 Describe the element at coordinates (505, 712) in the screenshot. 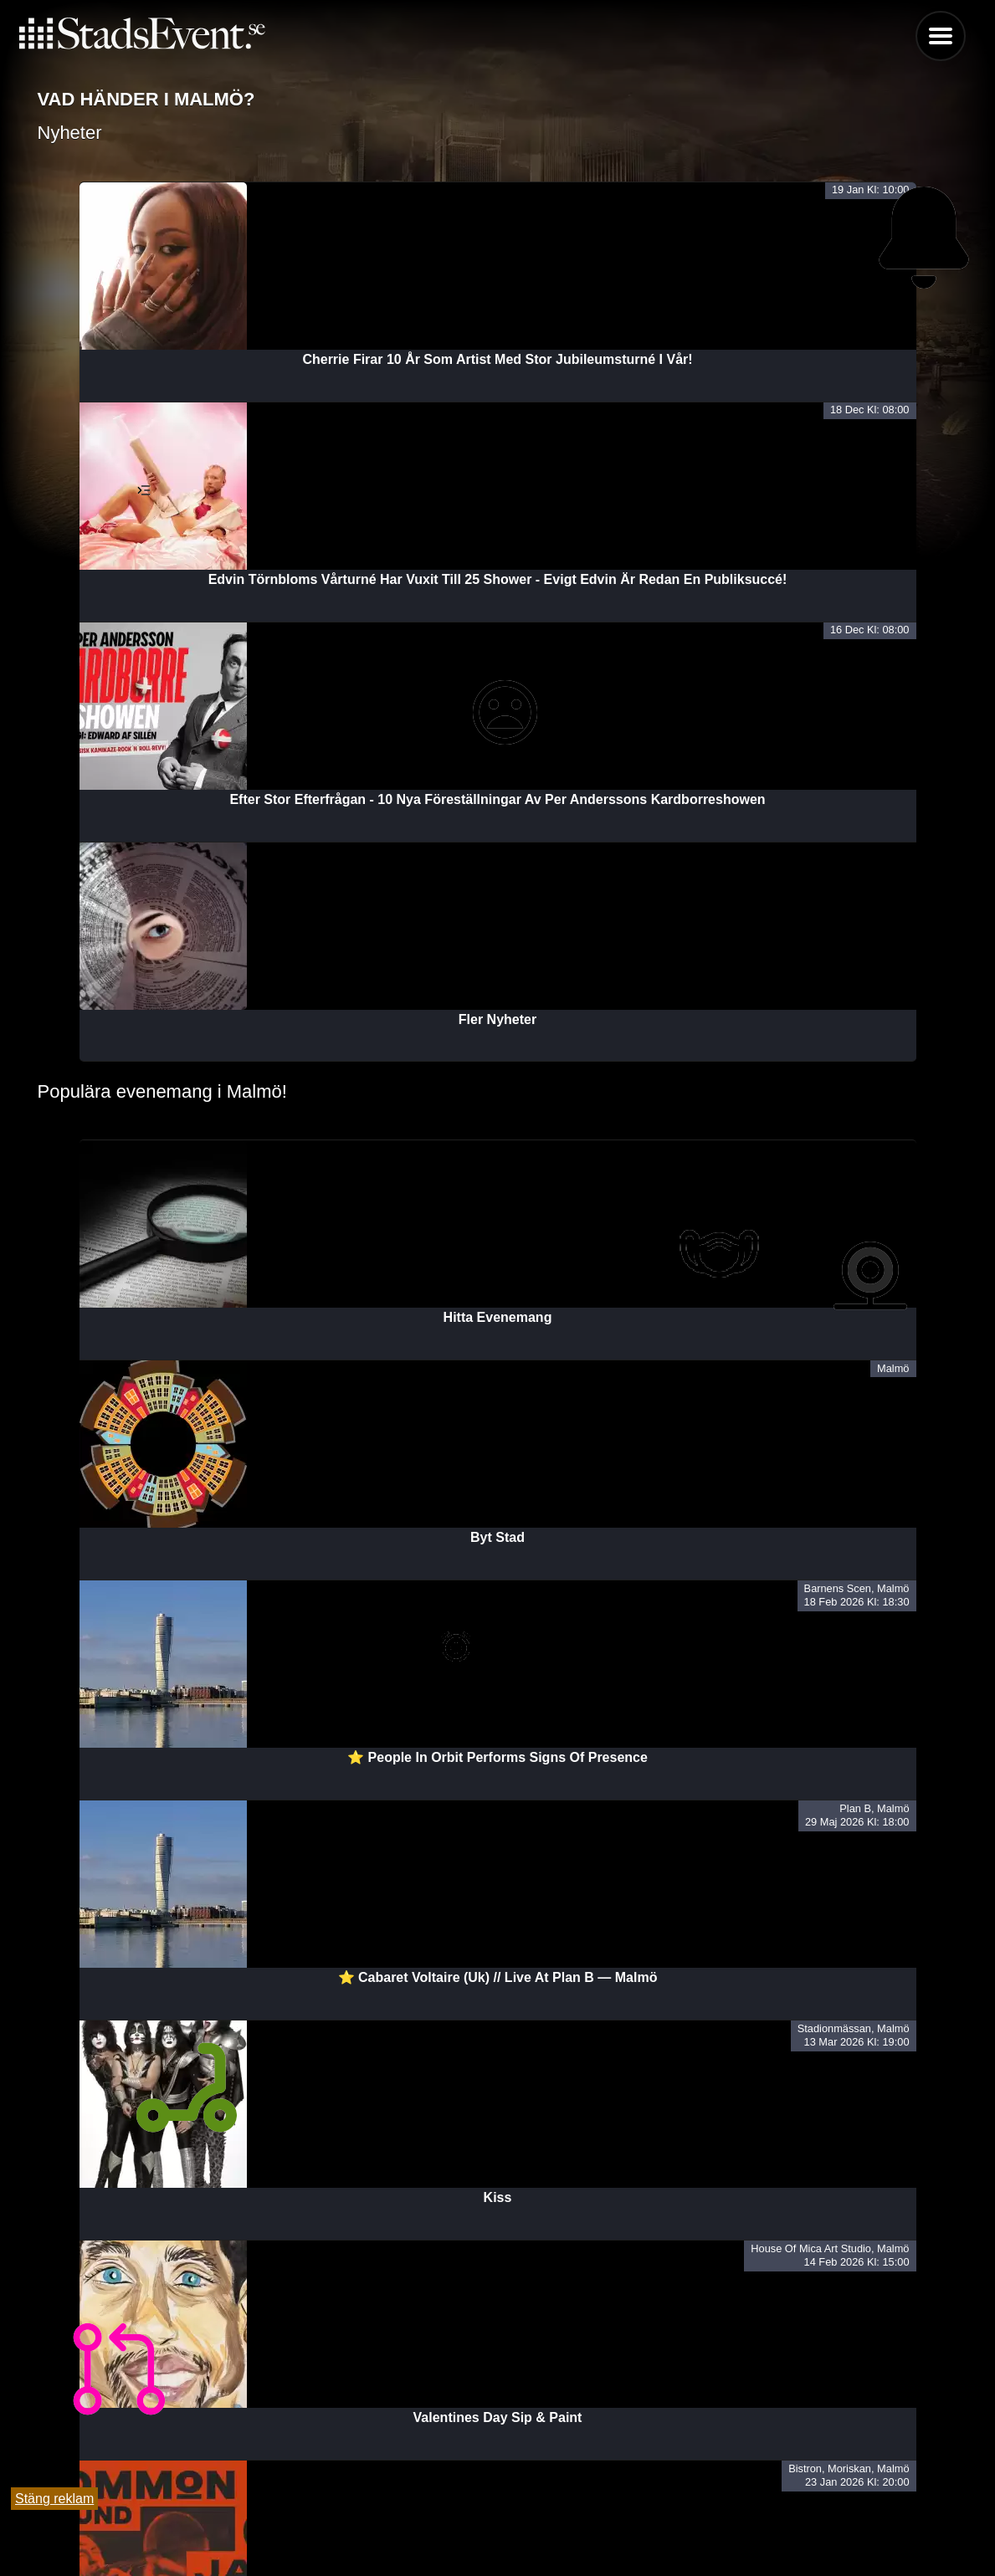

I see `indicate a negative reaction or feedback` at that location.